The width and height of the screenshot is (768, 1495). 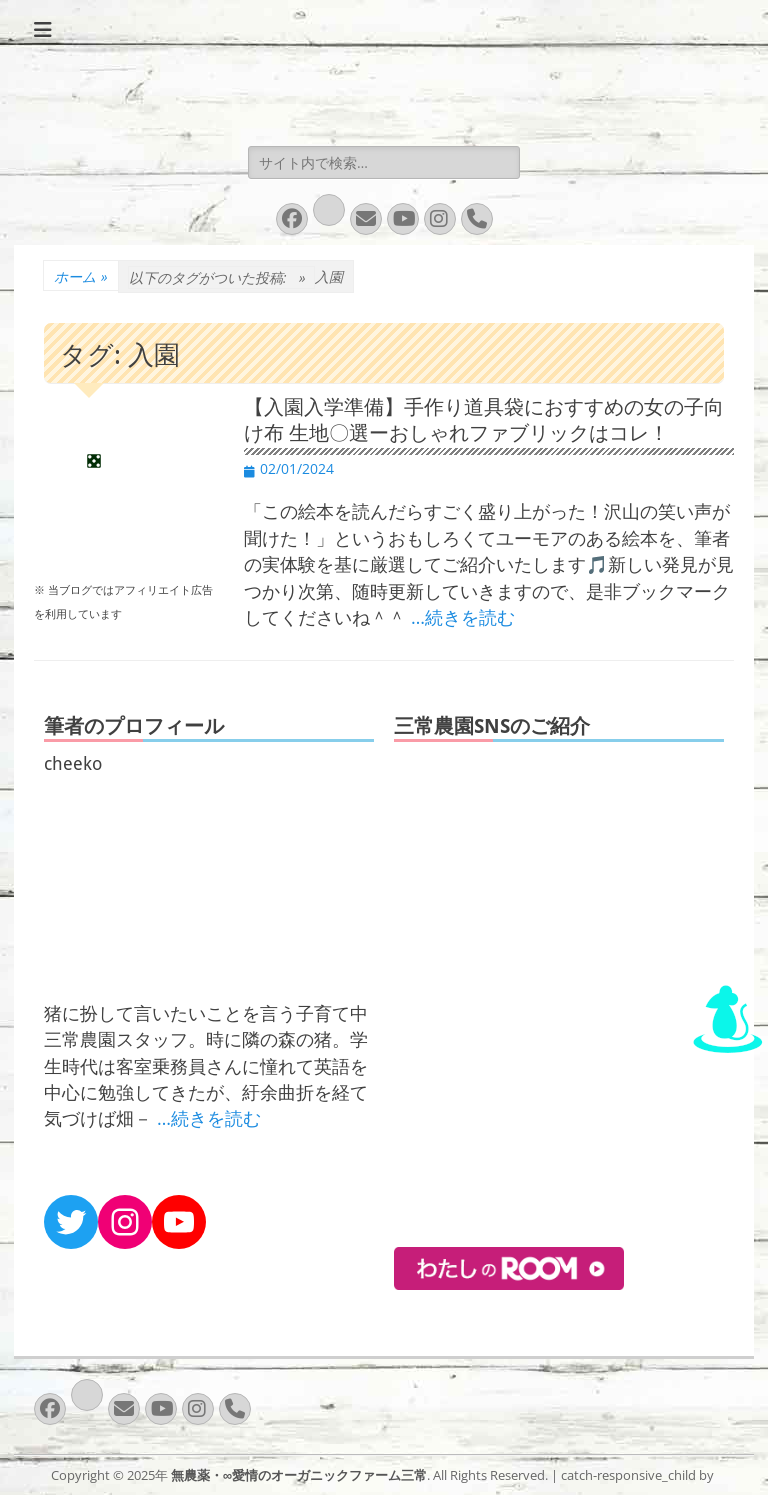 What do you see at coordinates (94, 461) in the screenshot?
I see `roll the dice or generate a random number` at bounding box center [94, 461].